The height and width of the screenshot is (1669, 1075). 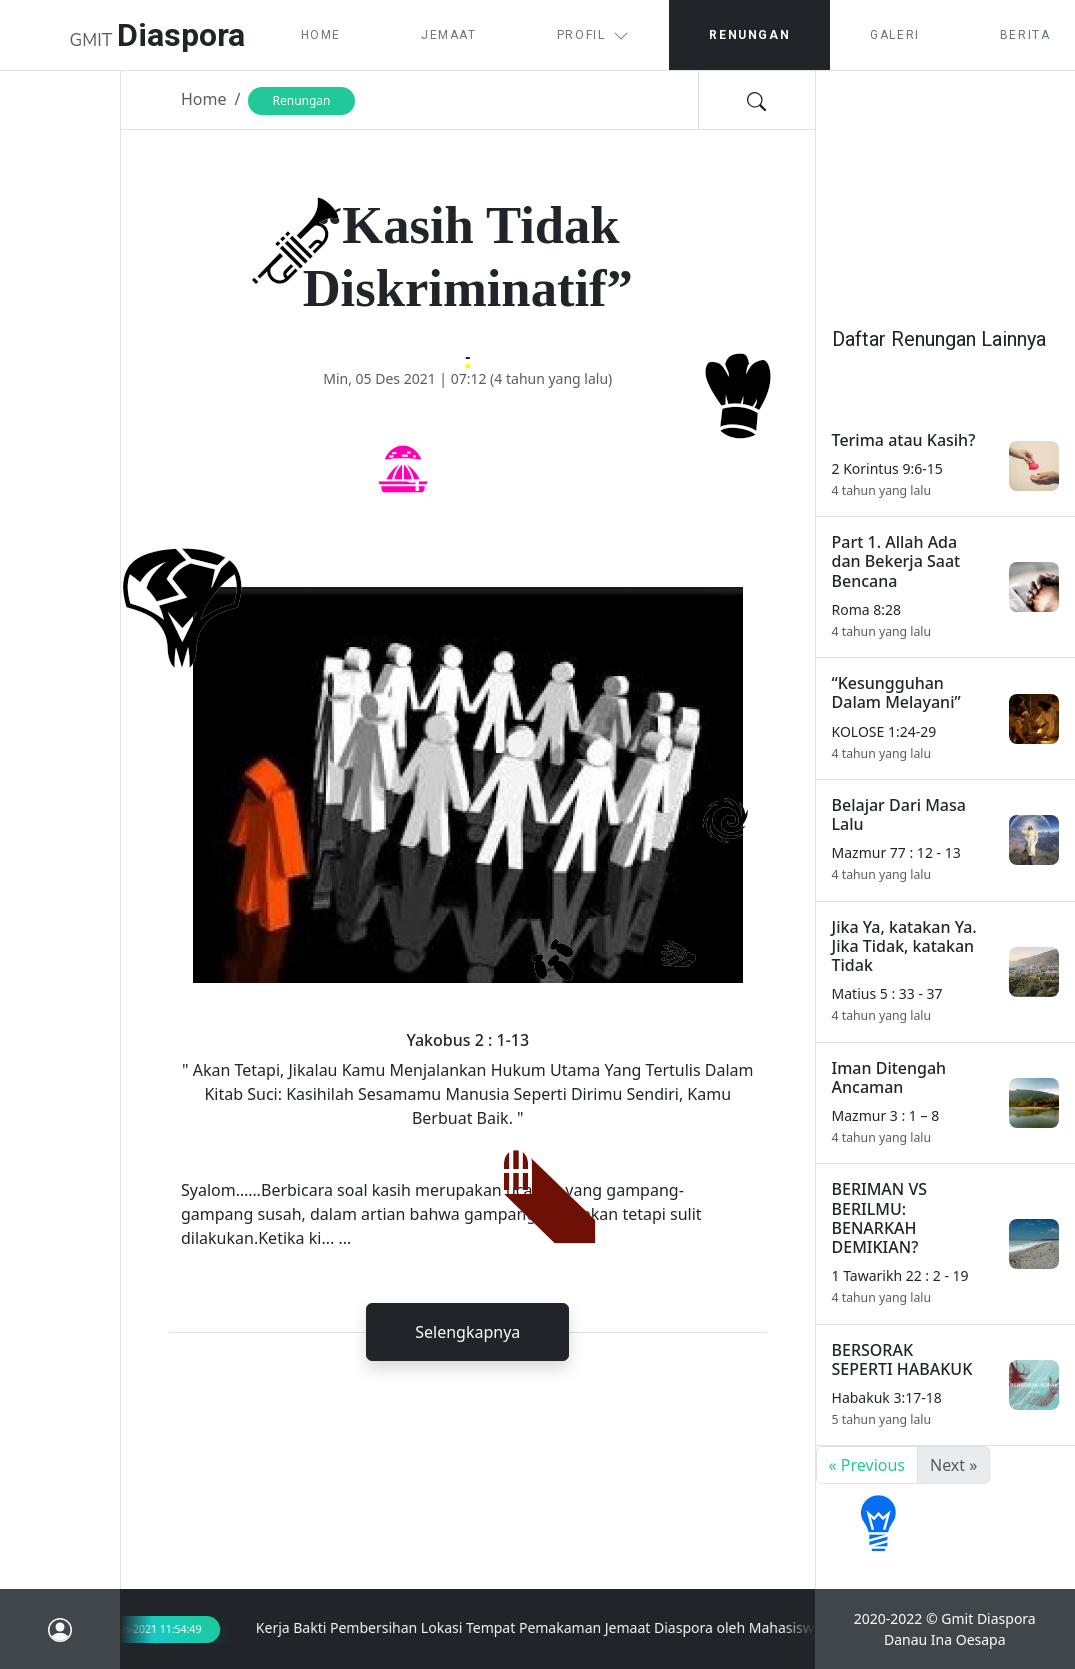 I want to click on access cooking or recipe features, so click(x=738, y=396).